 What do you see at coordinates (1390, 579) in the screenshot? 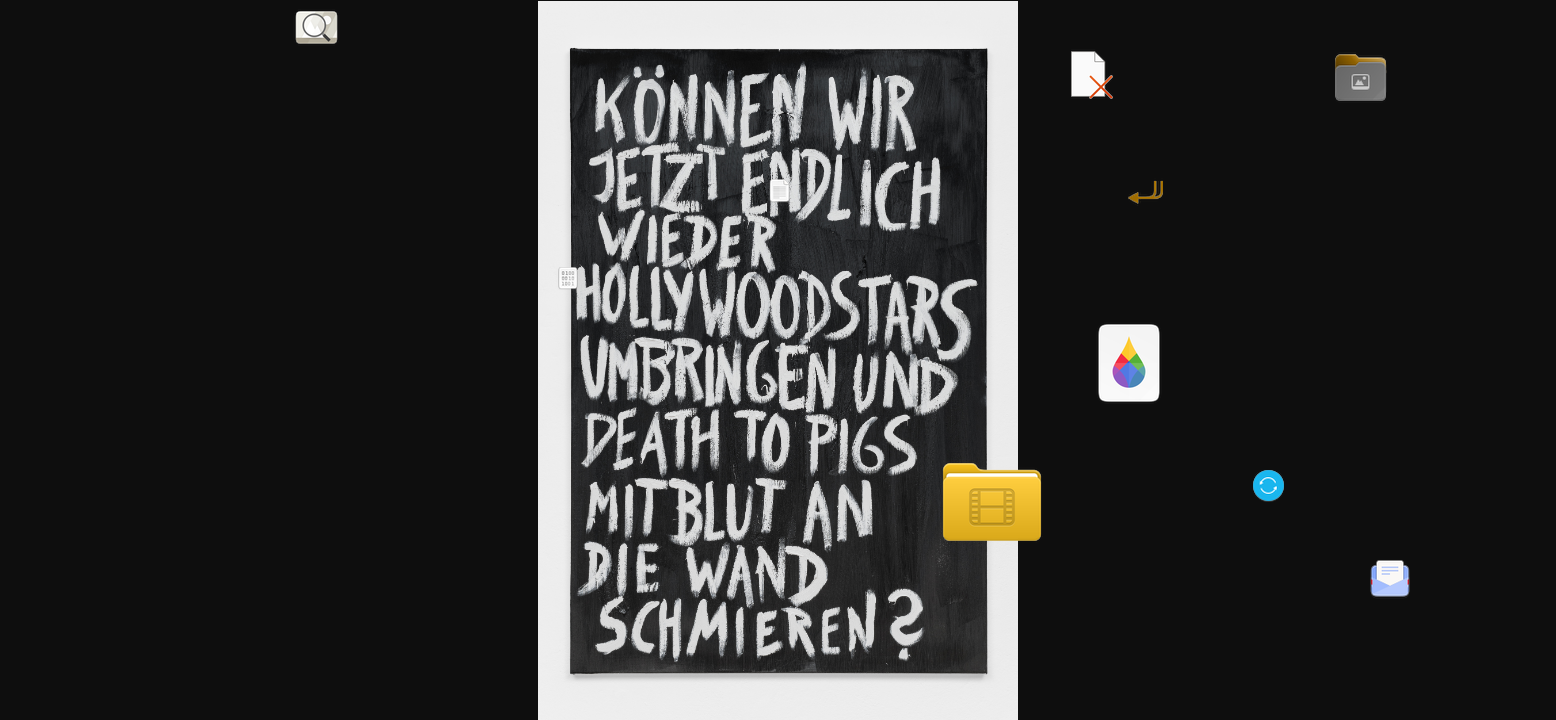
I see `indicates a message has been read` at bounding box center [1390, 579].